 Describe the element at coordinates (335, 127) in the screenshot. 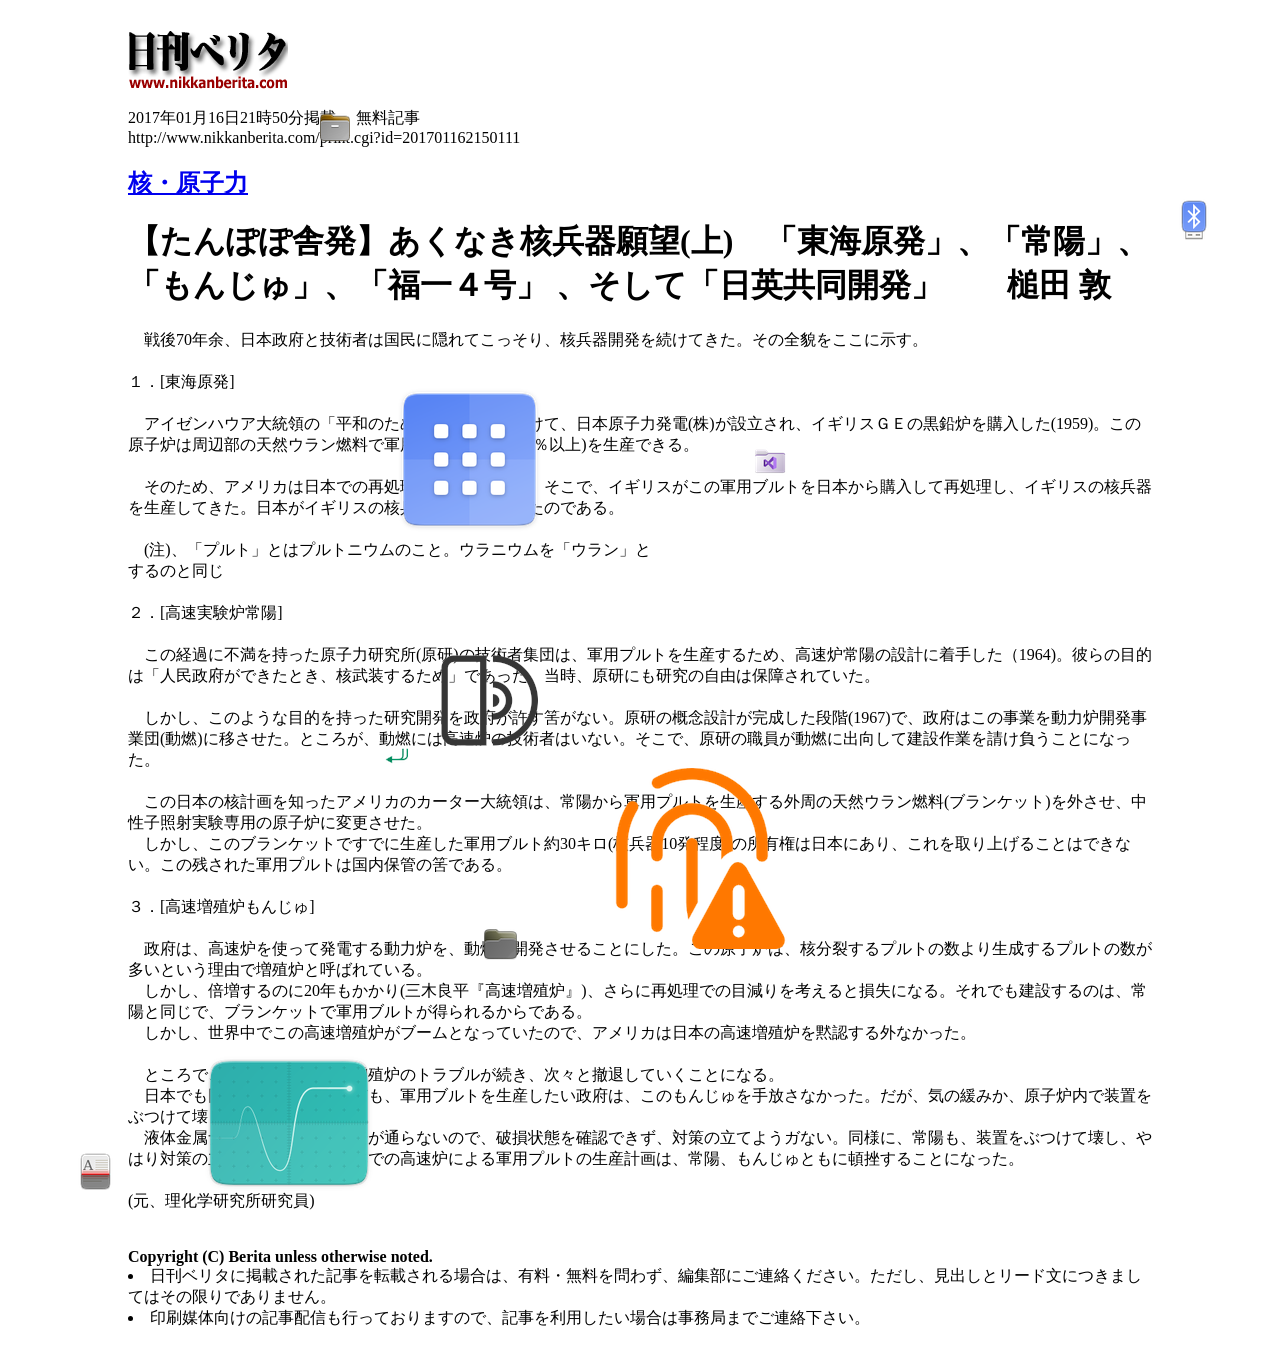

I see `open the file manager application` at that location.